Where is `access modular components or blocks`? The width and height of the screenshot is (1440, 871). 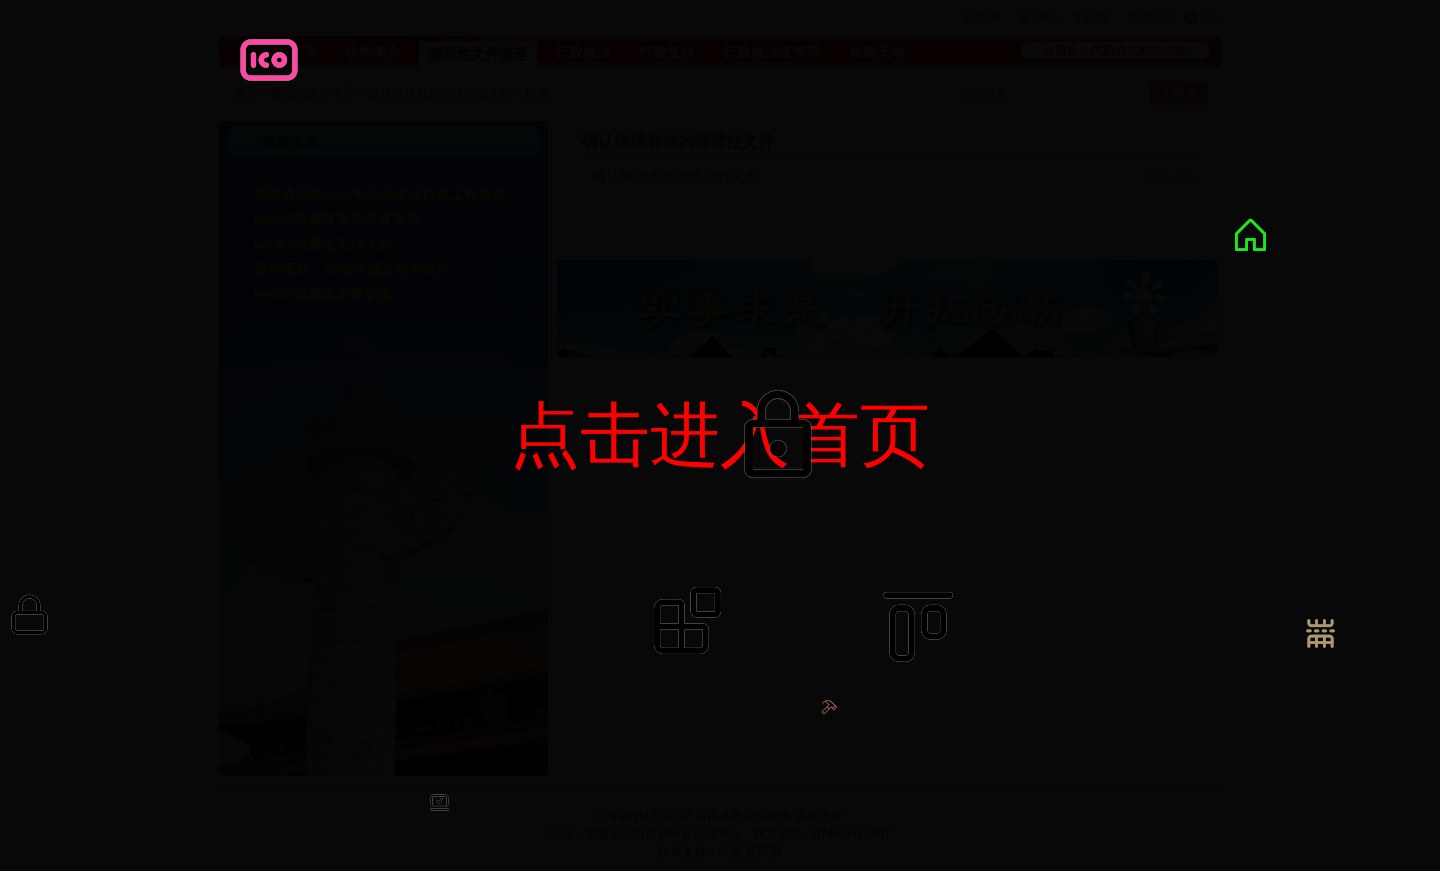 access modular components or blocks is located at coordinates (687, 620).